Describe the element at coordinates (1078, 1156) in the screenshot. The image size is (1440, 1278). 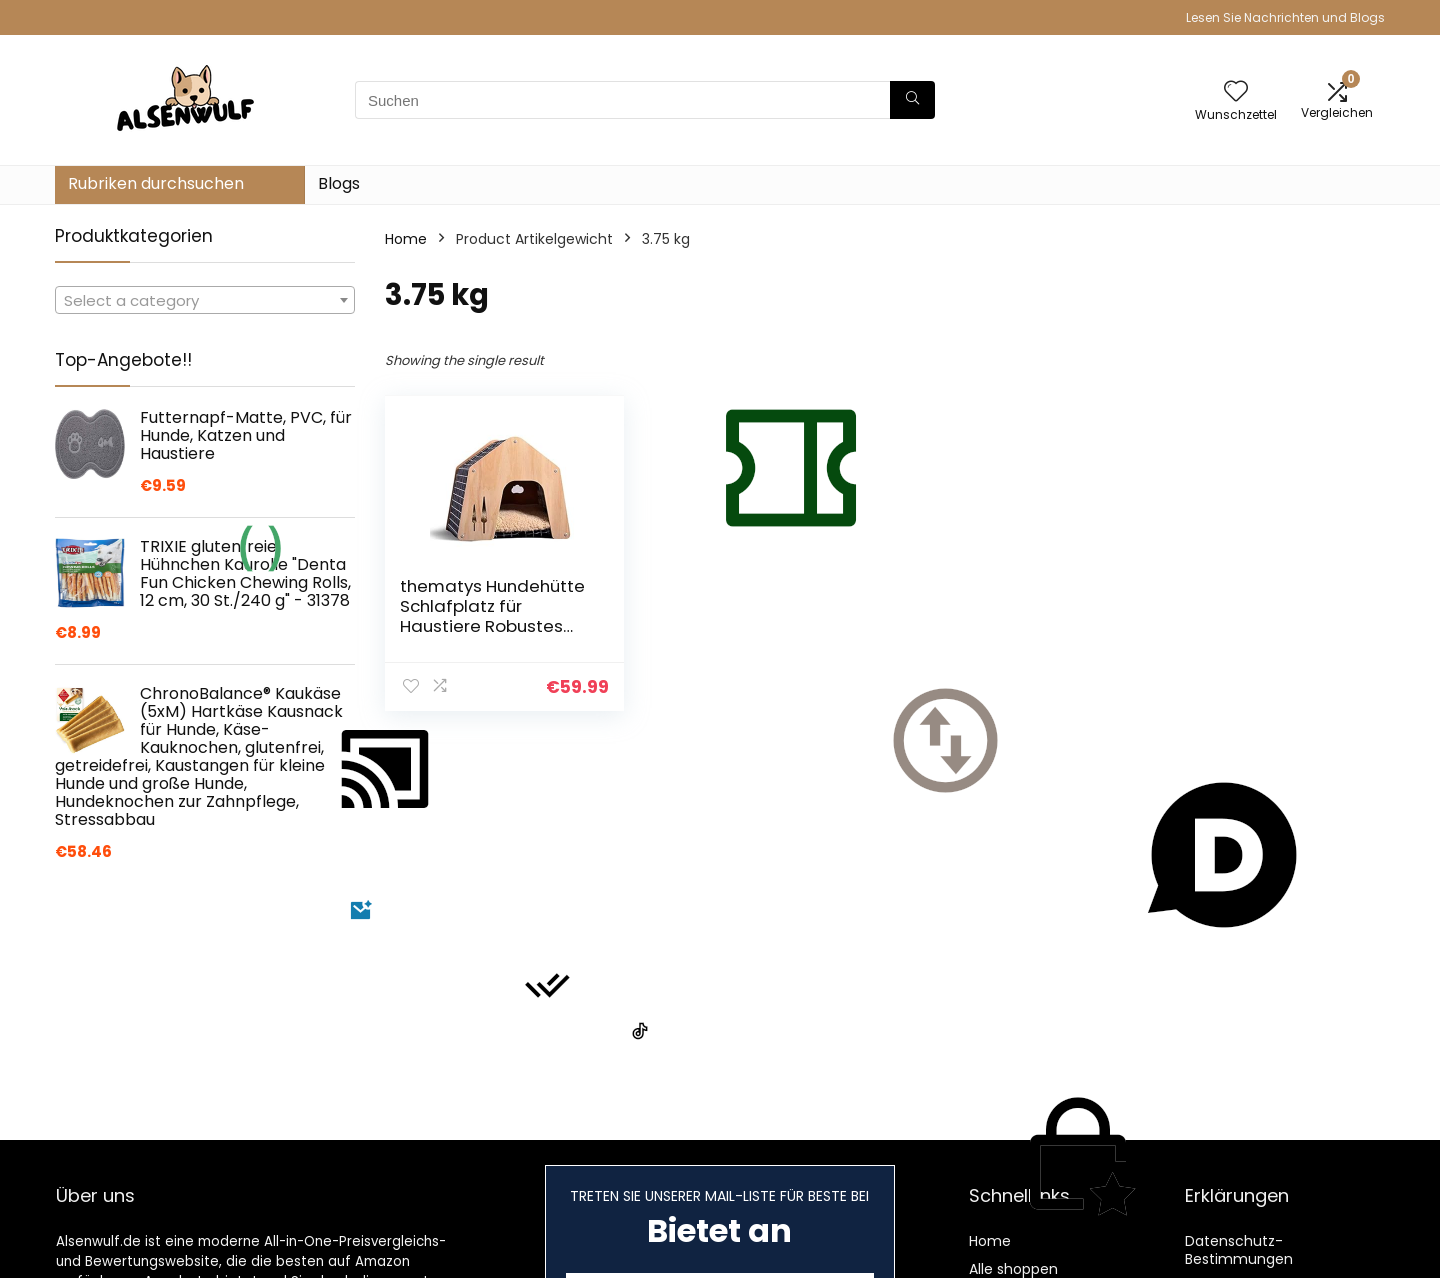
I see `mark a password or credential as a favorite` at that location.